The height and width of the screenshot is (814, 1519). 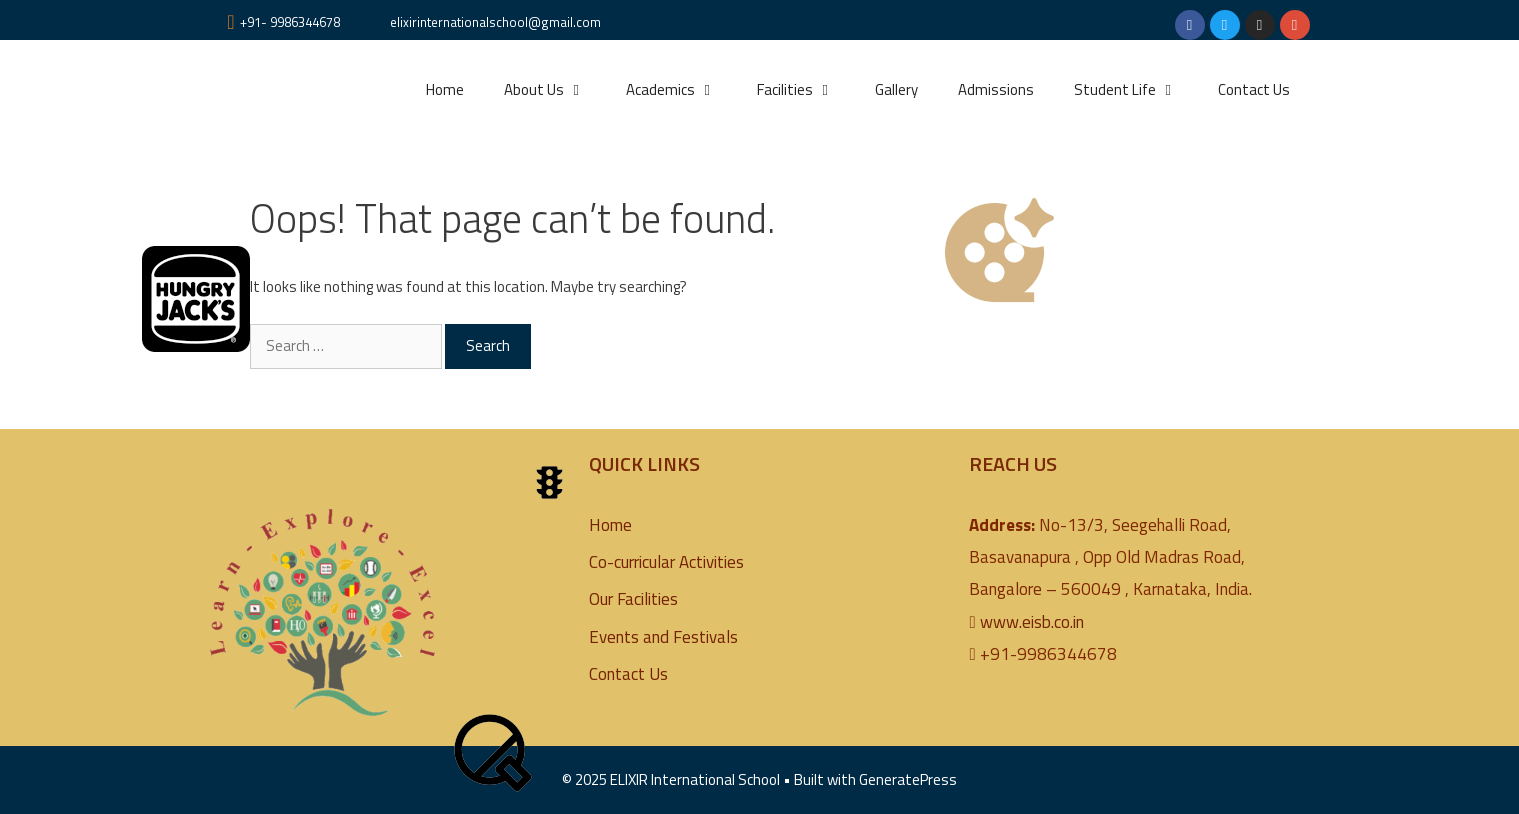 I want to click on access ping pong or table tennis game, so click(x=491, y=751).